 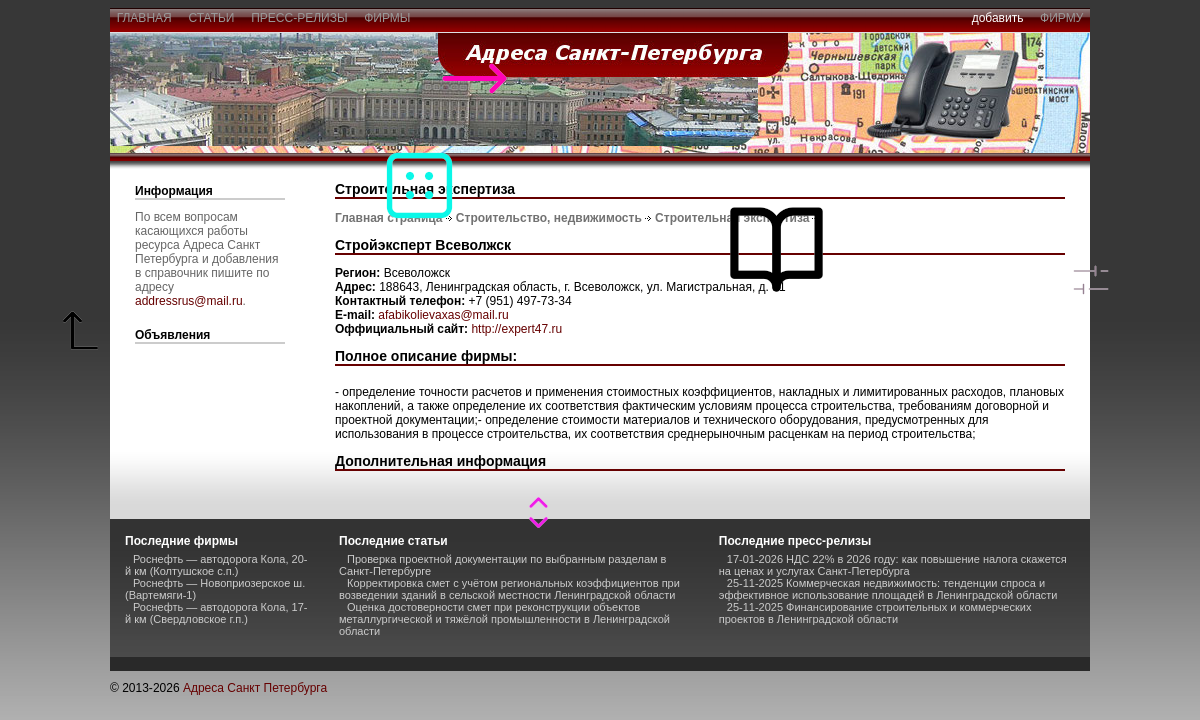 I want to click on expand or collapse a dropdown menu, so click(x=538, y=512).